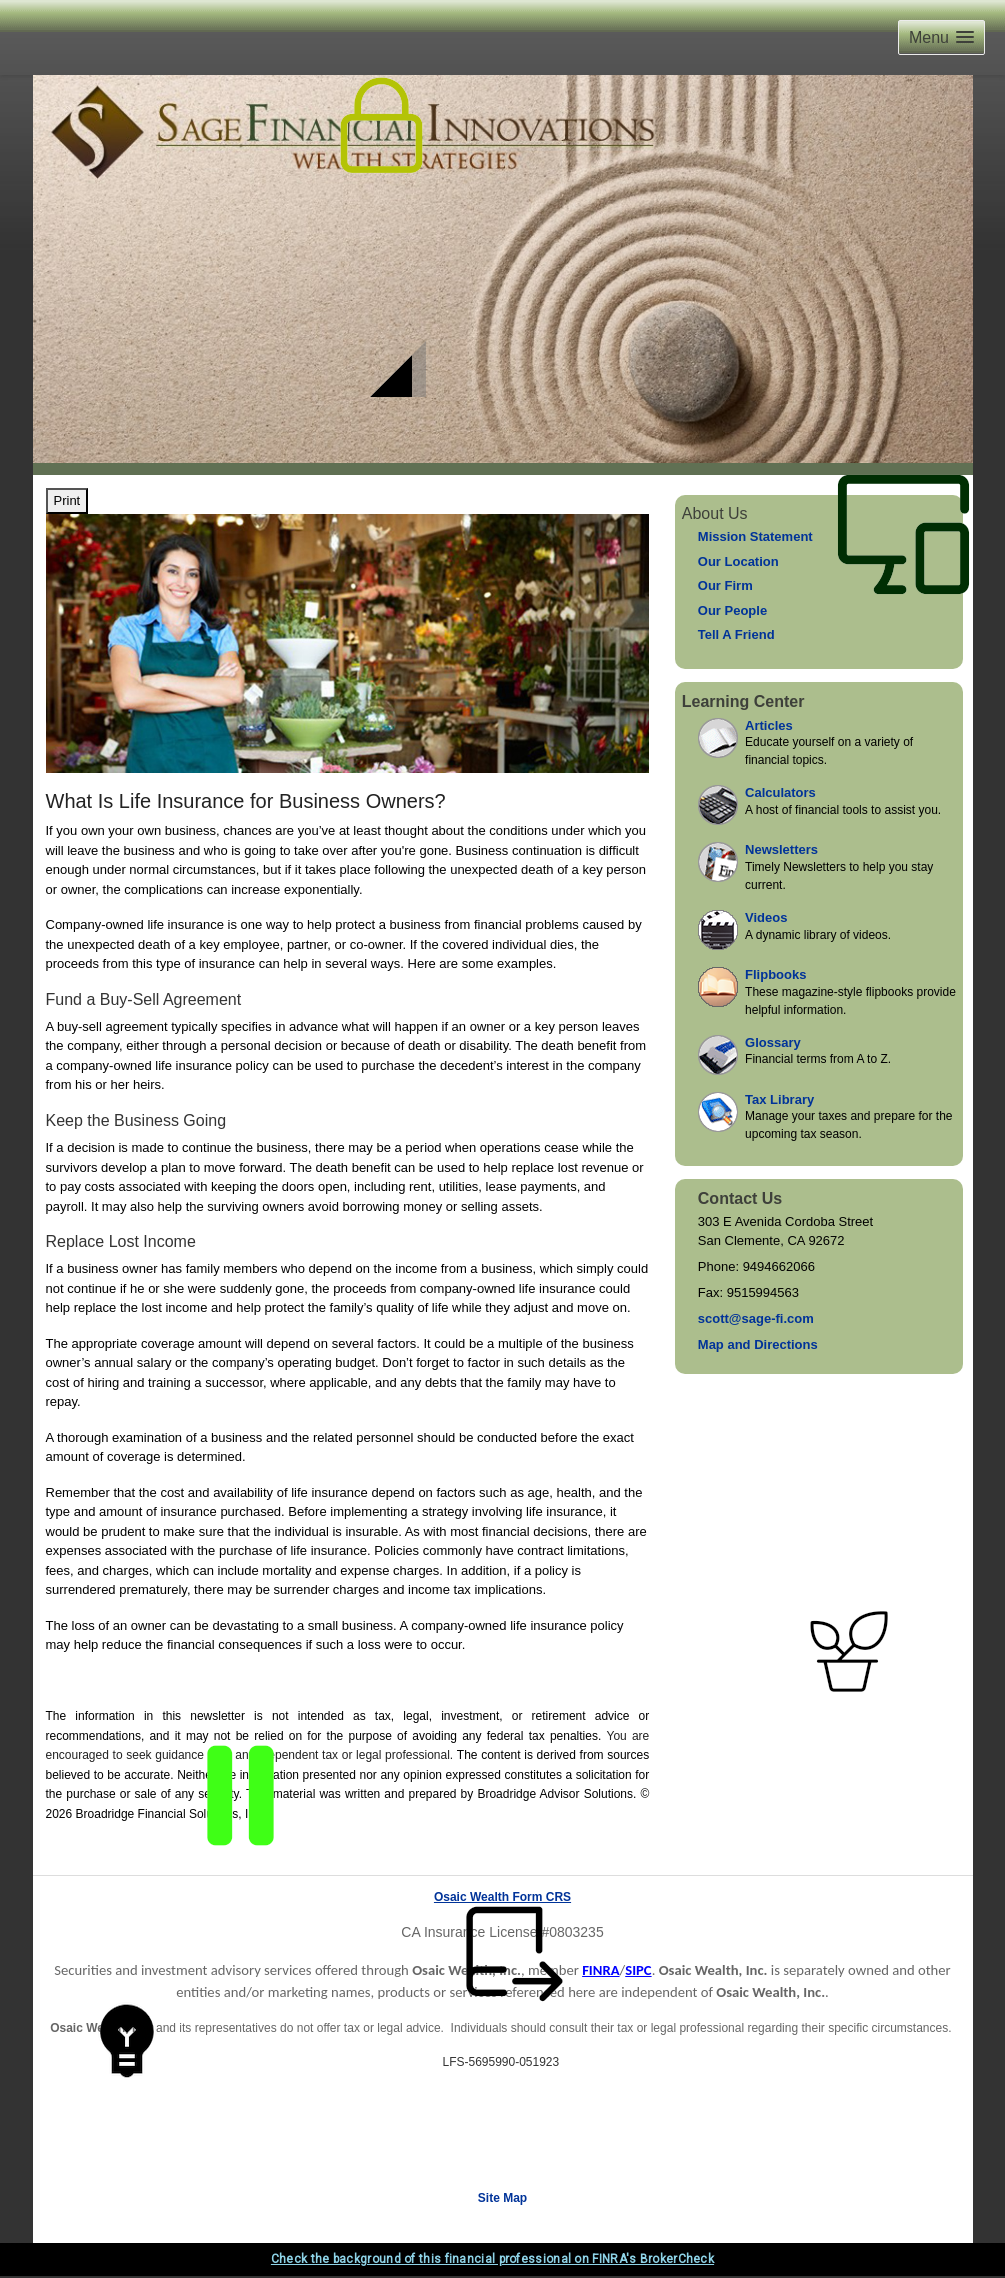 This screenshot has height=2278, width=1005. Describe the element at coordinates (381, 127) in the screenshot. I see `indicates a locked or secure item` at that location.